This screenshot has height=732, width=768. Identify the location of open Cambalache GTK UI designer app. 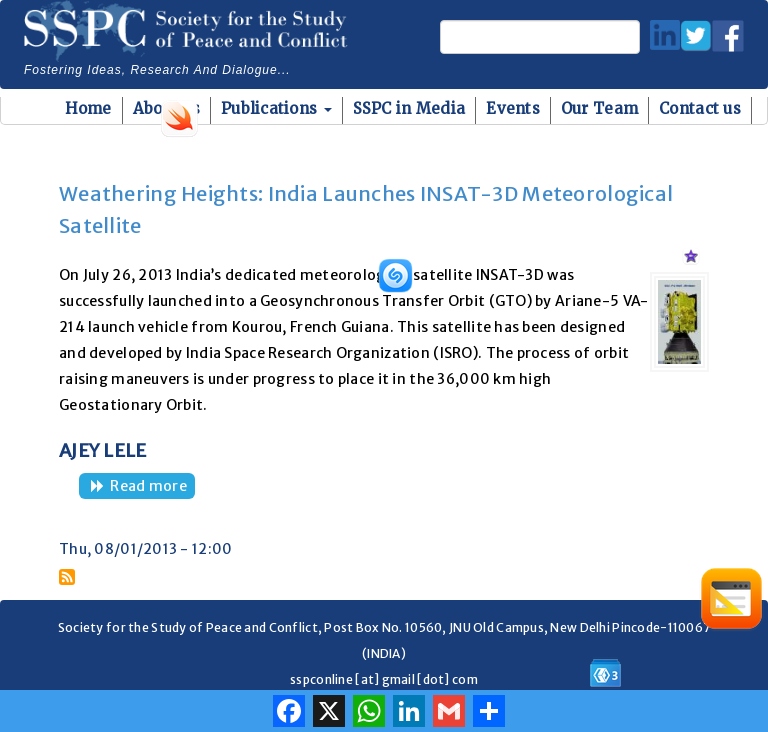
(731, 598).